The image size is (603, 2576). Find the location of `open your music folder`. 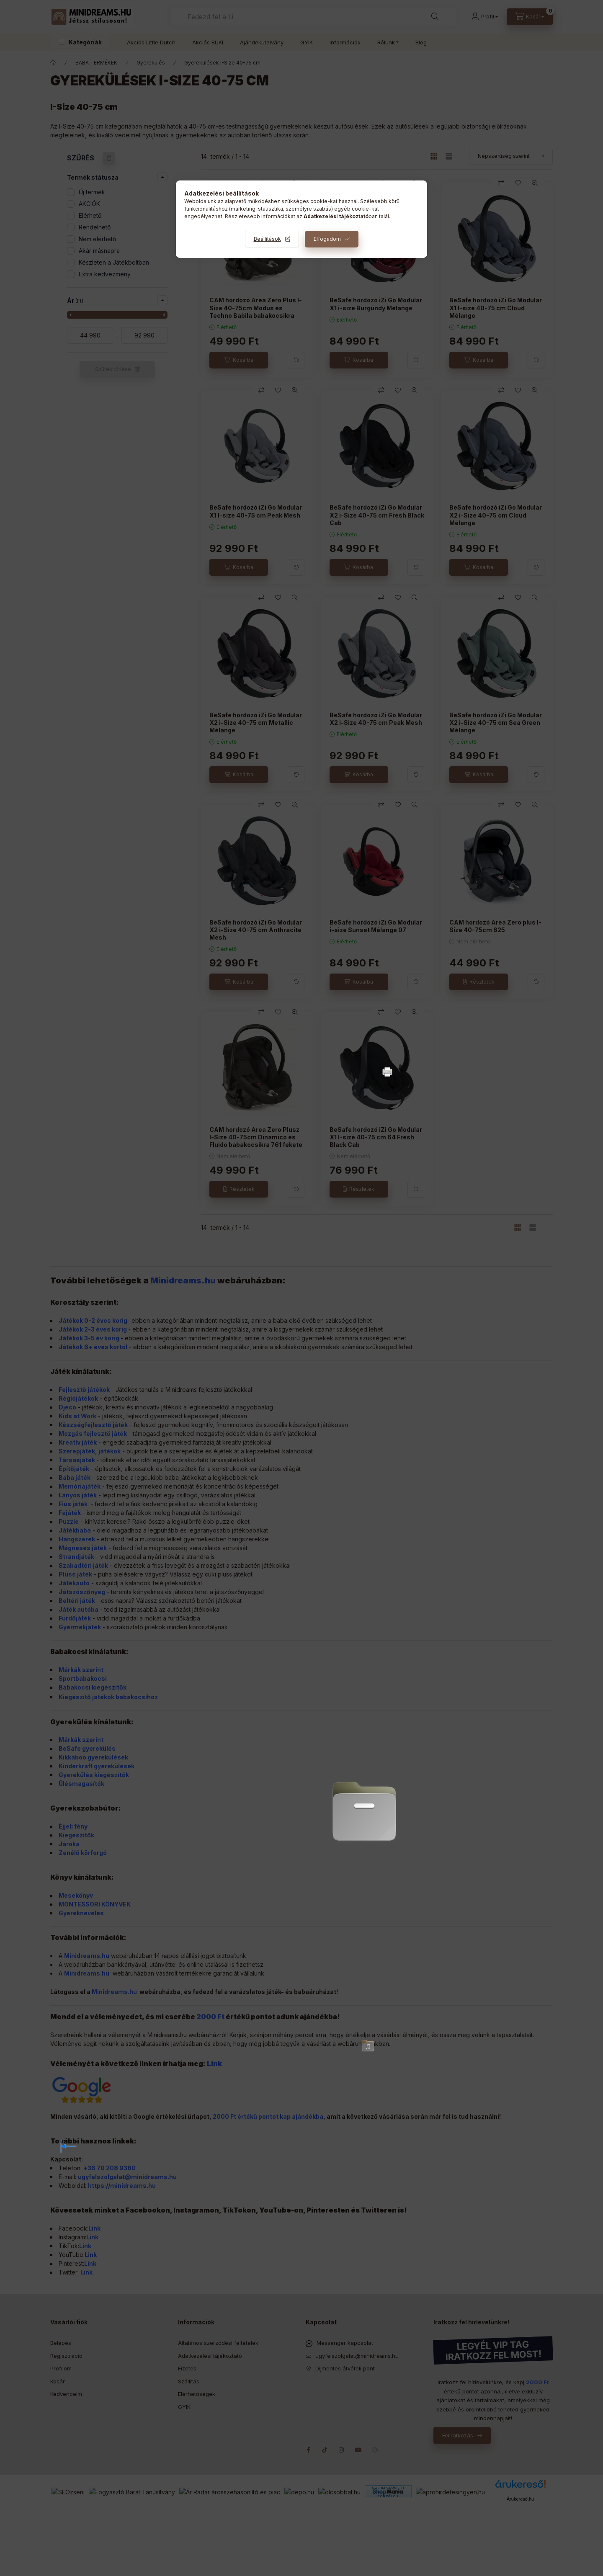

open your music folder is located at coordinates (368, 2046).